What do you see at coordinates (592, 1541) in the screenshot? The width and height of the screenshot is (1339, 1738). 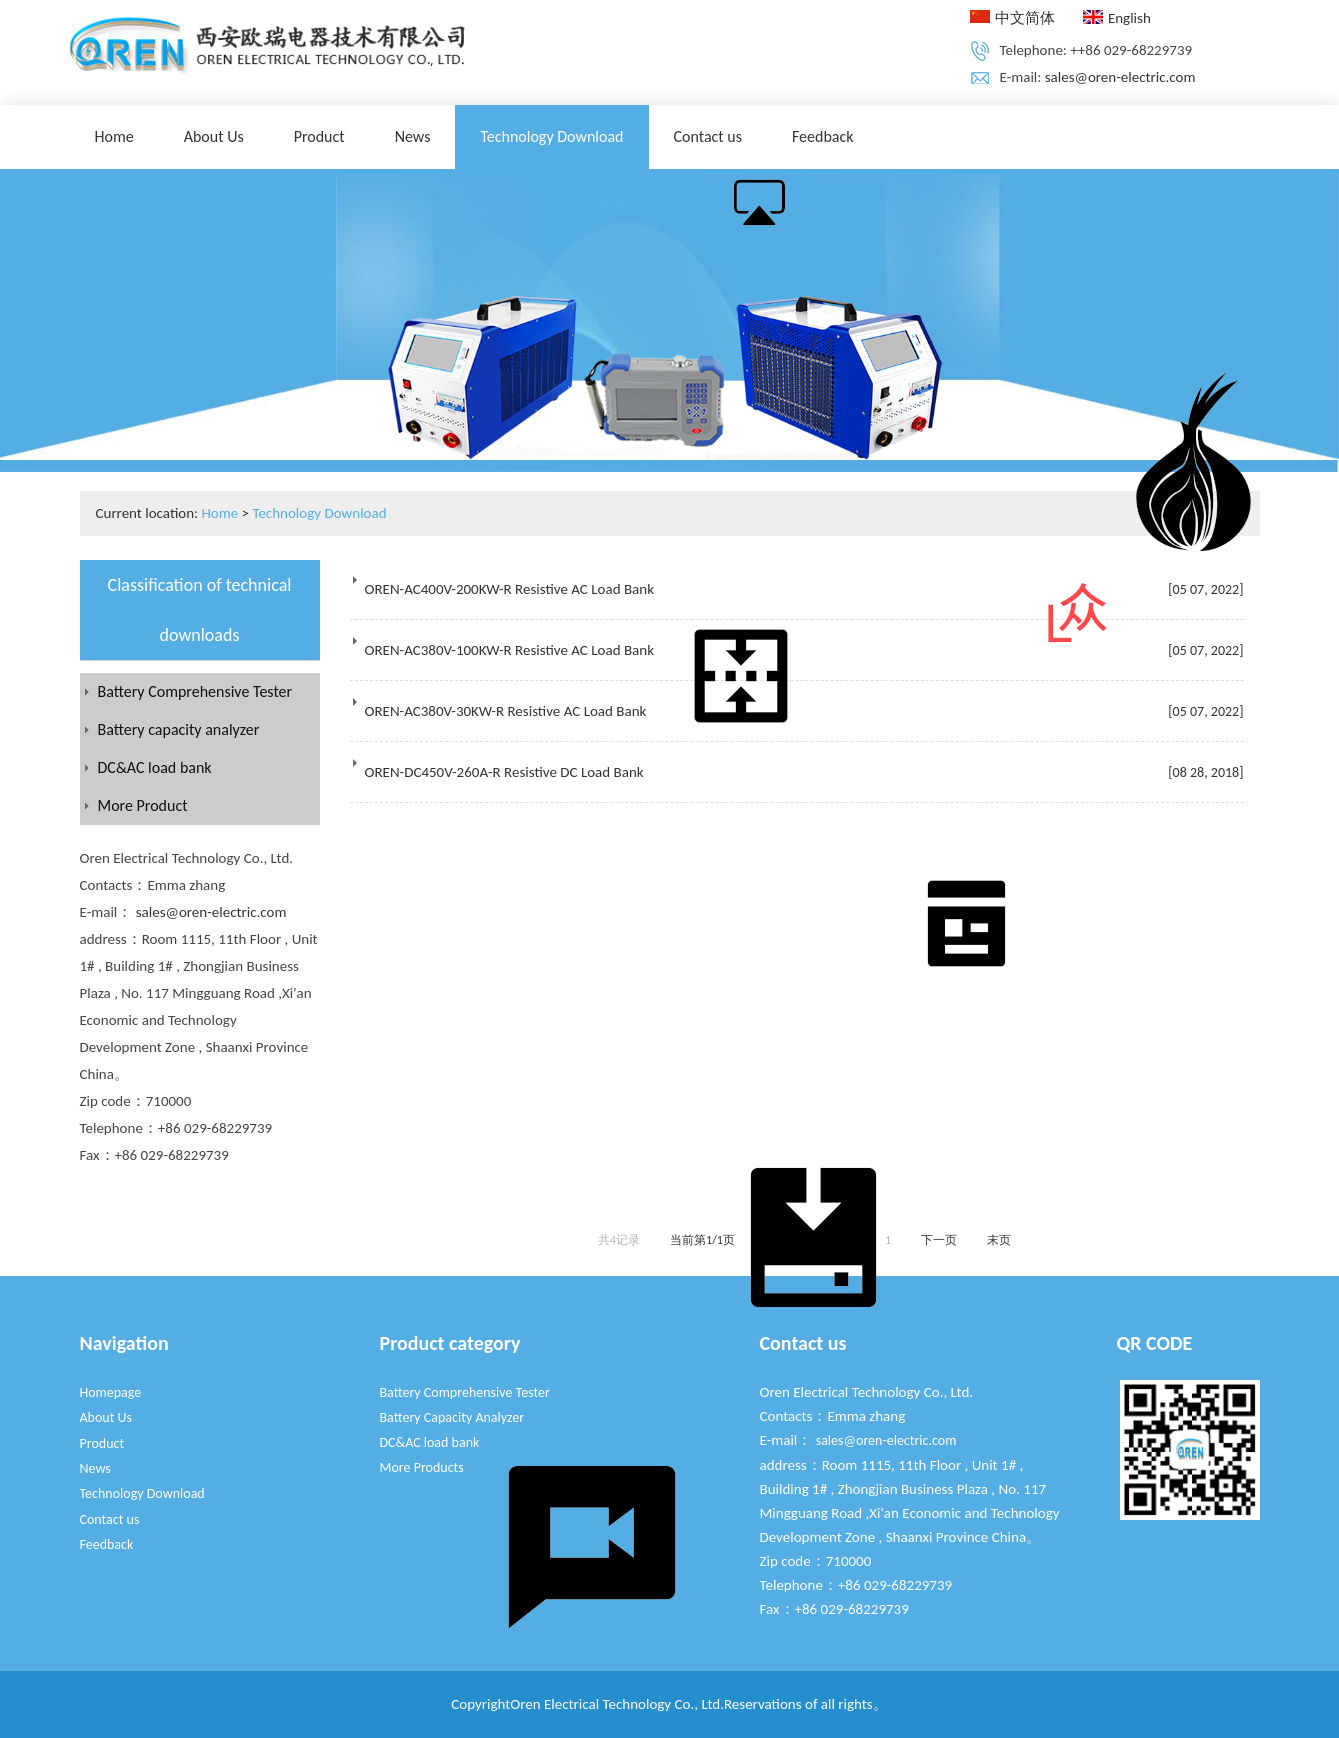 I see `start a video chat` at bounding box center [592, 1541].